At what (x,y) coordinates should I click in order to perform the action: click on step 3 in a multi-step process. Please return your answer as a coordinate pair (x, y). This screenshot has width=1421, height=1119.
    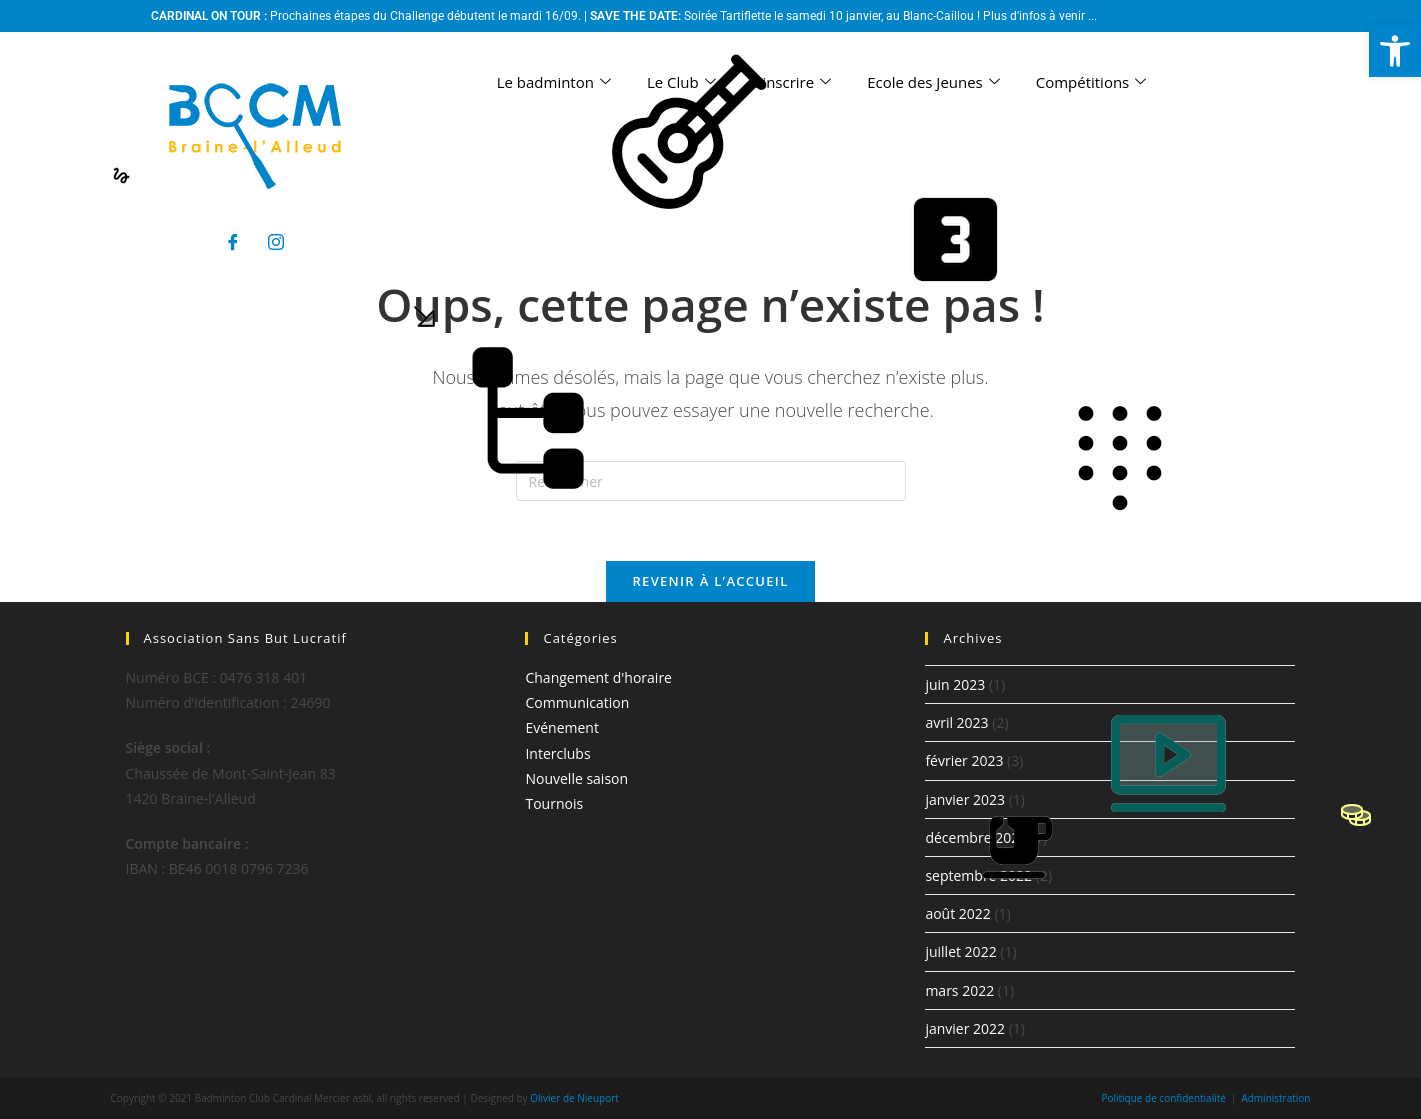
    Looking at the image, I should click on (955, 239).